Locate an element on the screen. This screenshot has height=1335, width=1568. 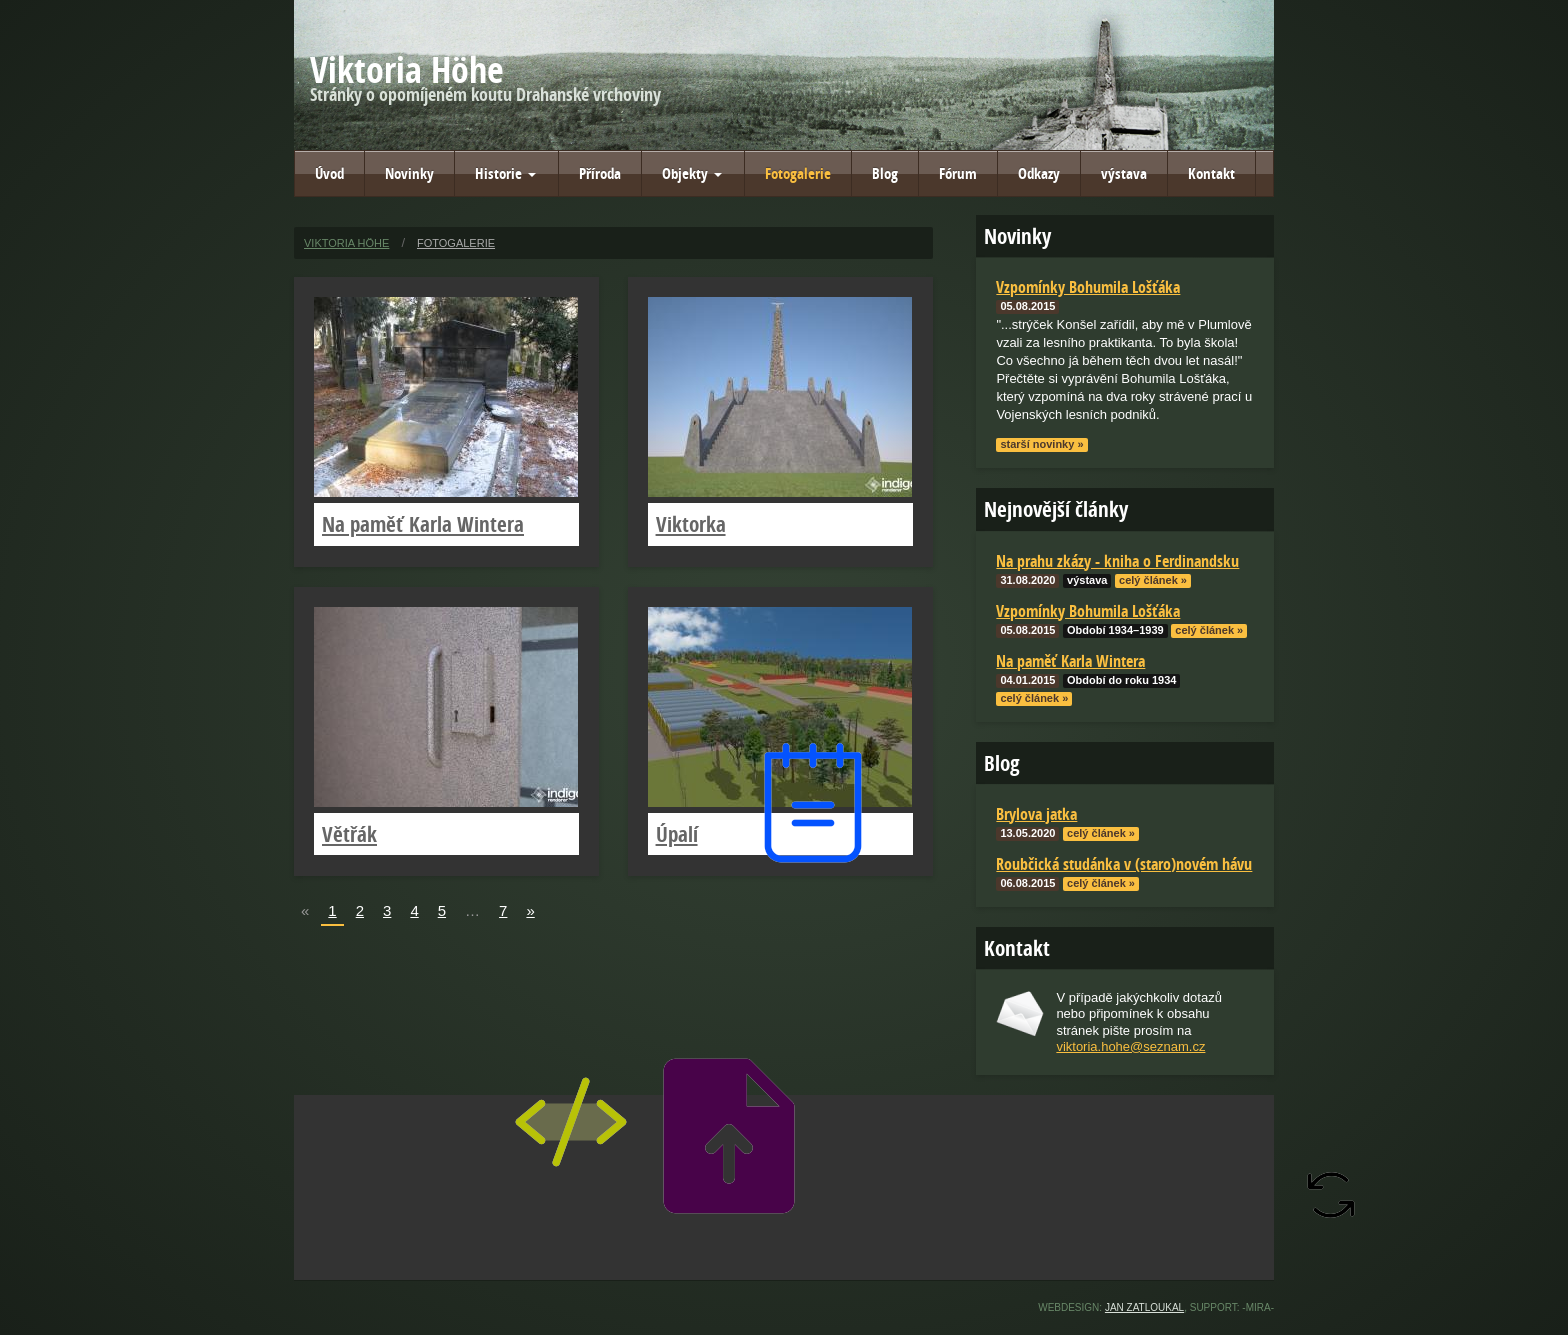
refresh or reload content is located at coordinates (1331, 1195).